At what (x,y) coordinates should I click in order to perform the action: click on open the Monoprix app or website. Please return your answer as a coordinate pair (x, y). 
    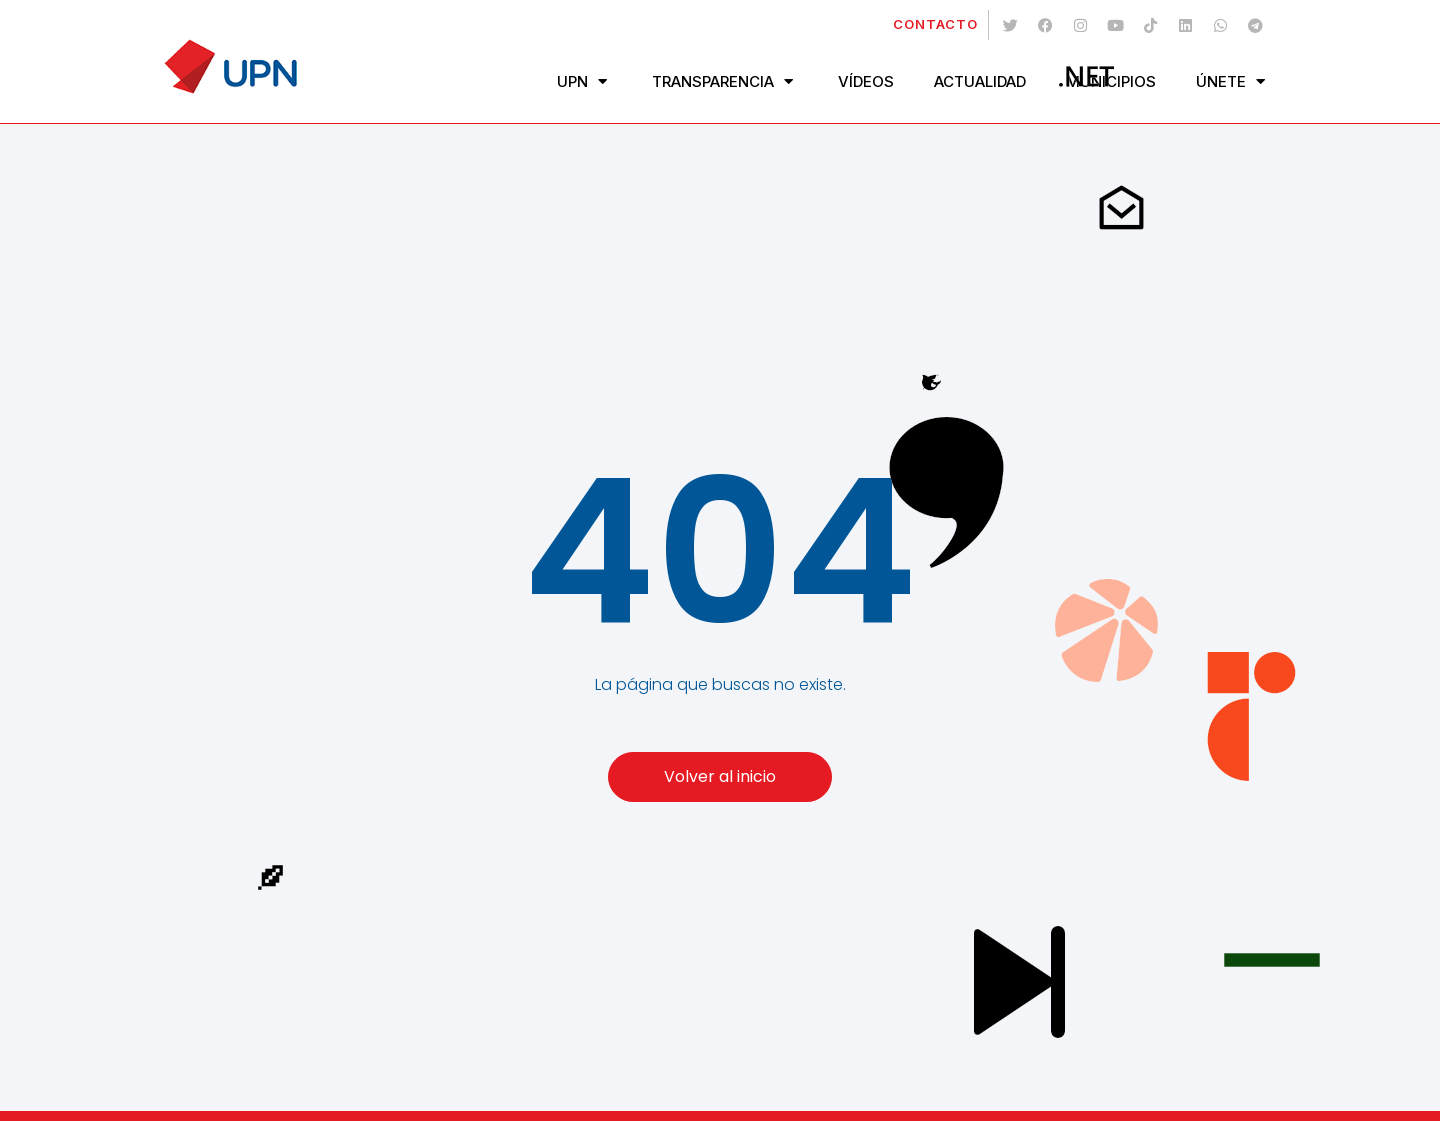
    Looking at the image, I should click on (946, 492).